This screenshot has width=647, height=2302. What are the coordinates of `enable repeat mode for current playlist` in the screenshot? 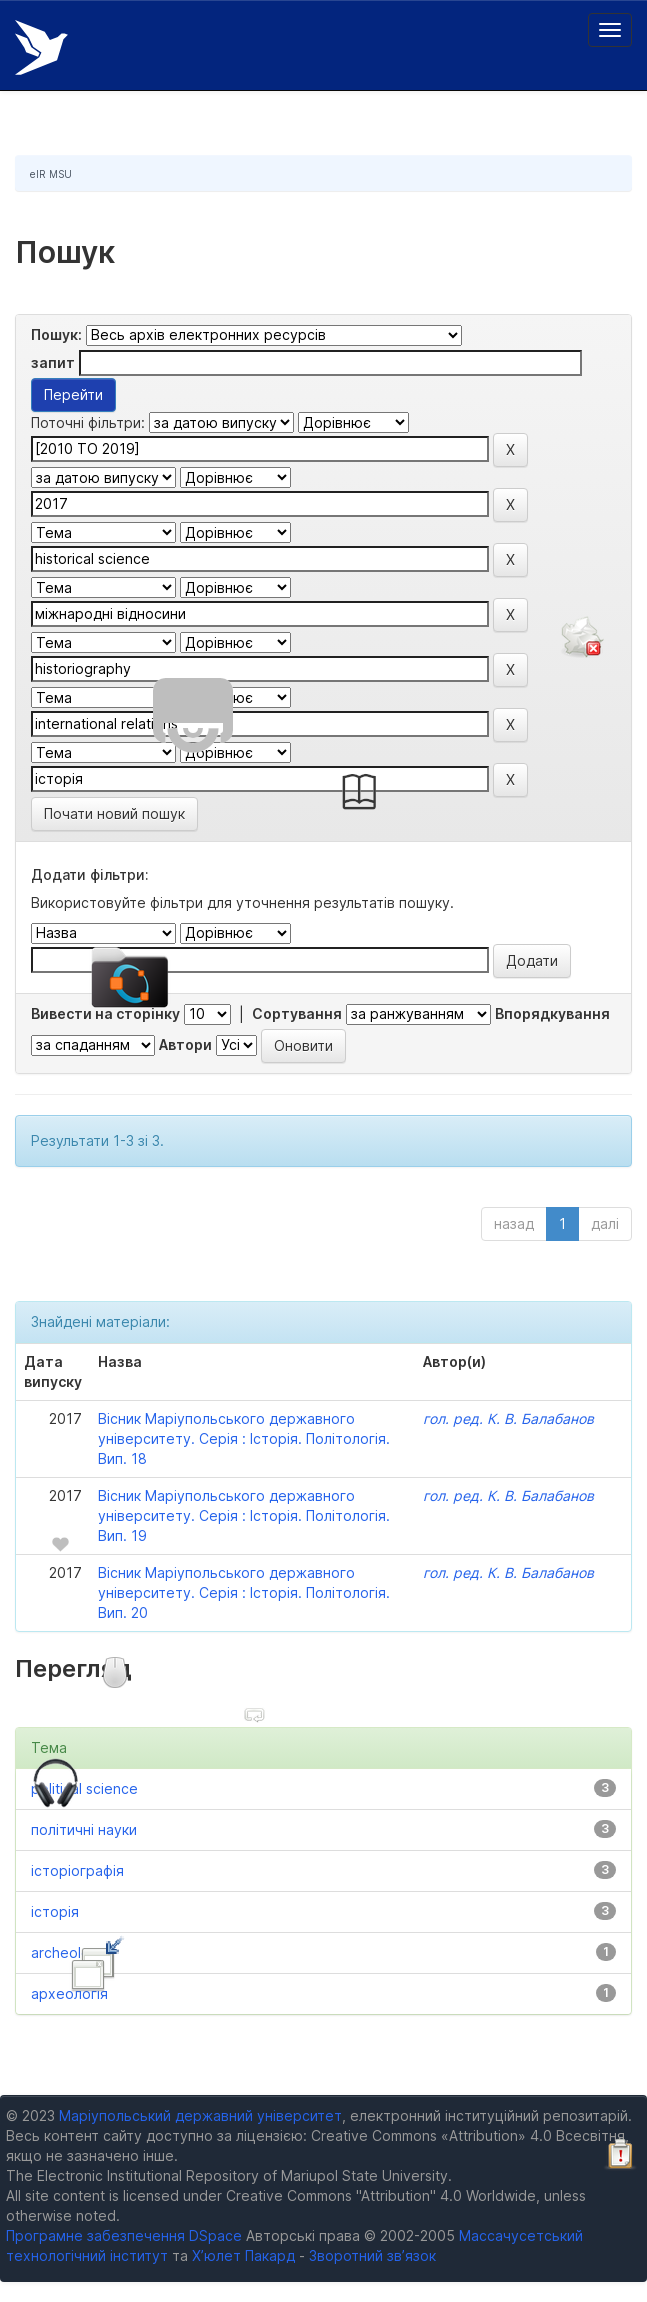 It's located at (254, 1714).